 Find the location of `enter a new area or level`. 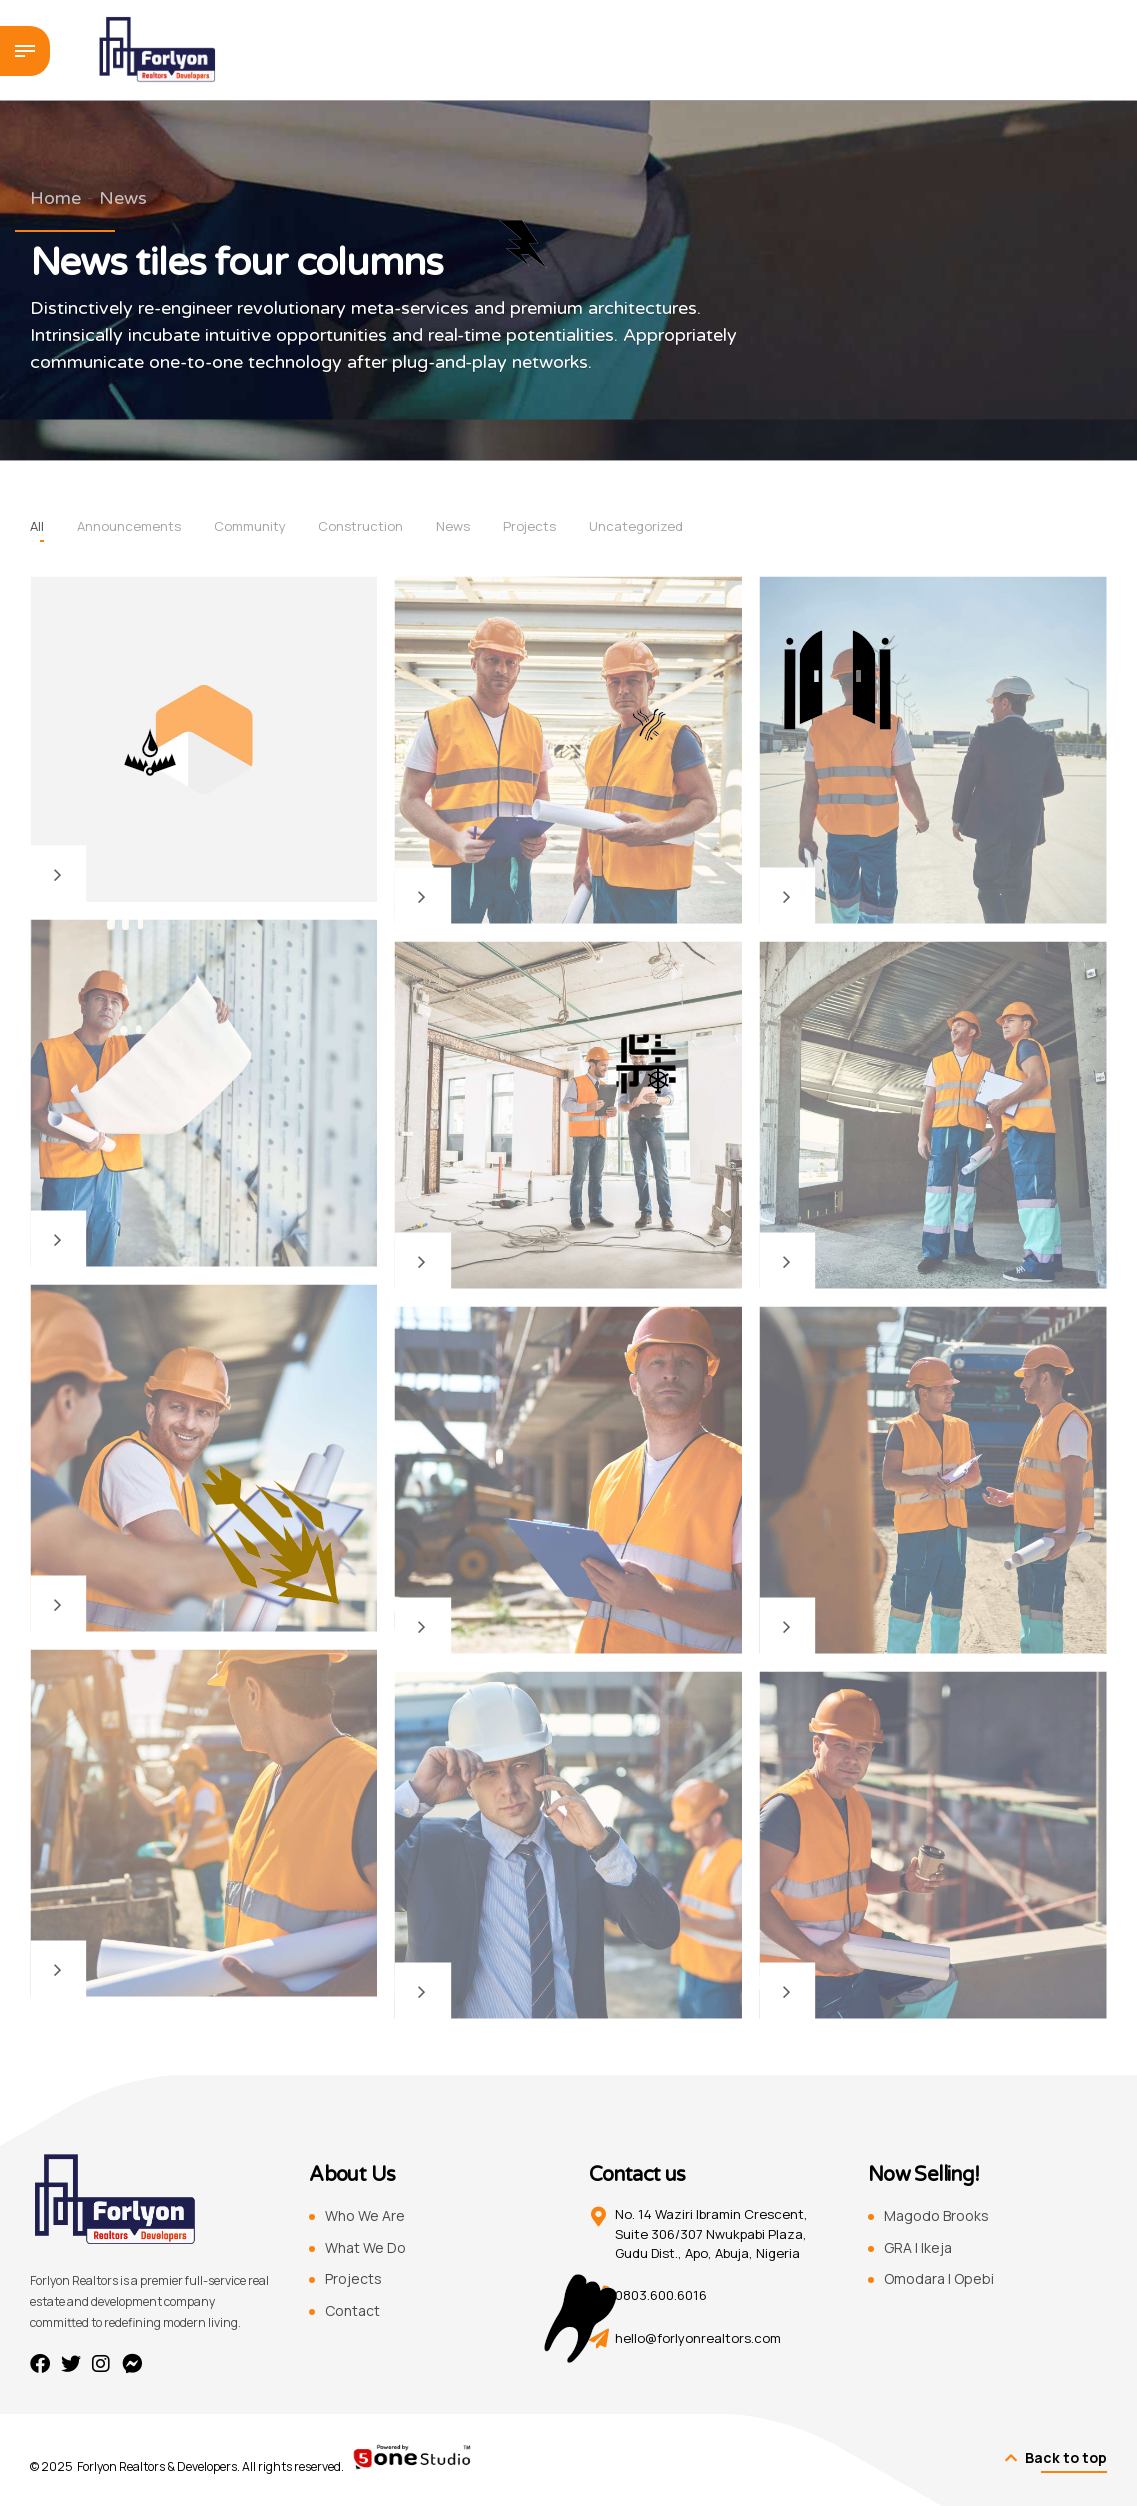

enter a new area or level is located at coordinates (837, 676).